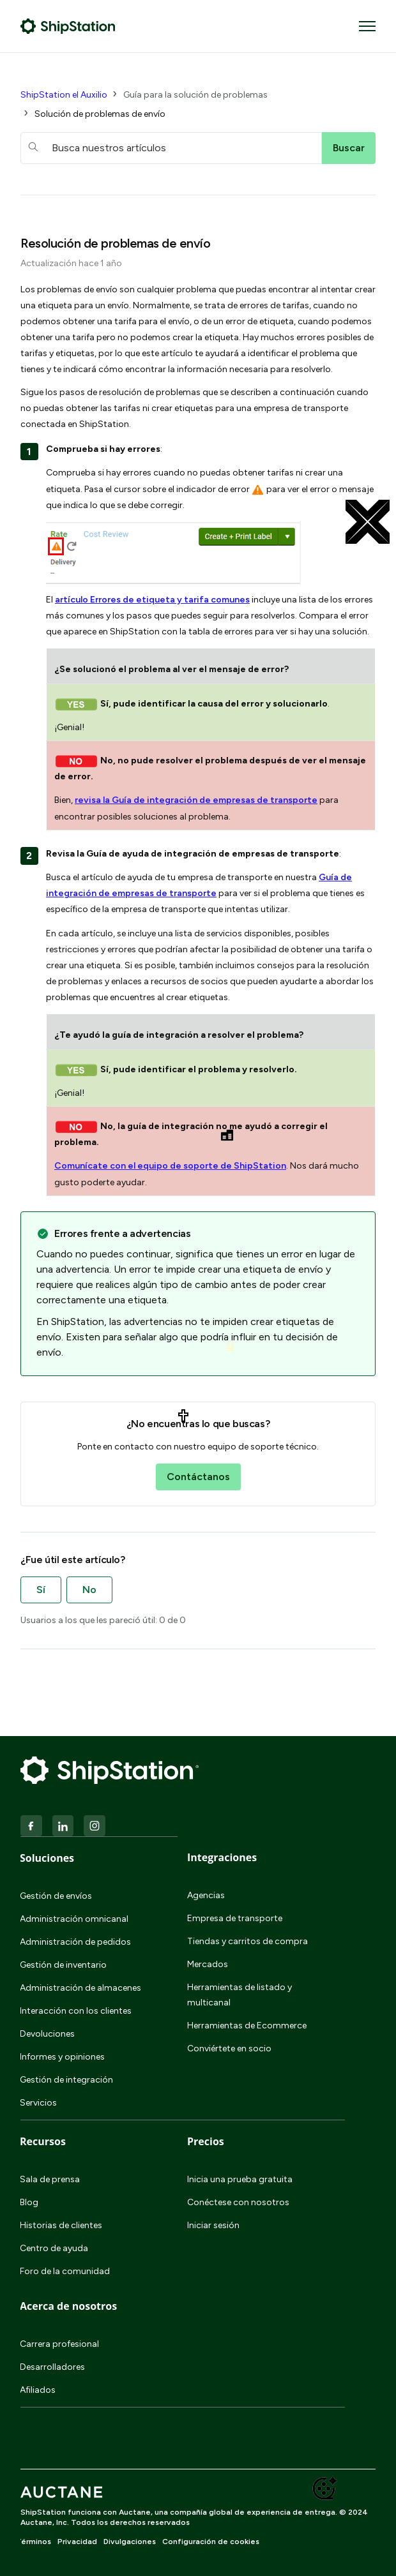  Describe the element at coordinates (227, 1135) in the screenshot. I see `access database or data storage` at that location.